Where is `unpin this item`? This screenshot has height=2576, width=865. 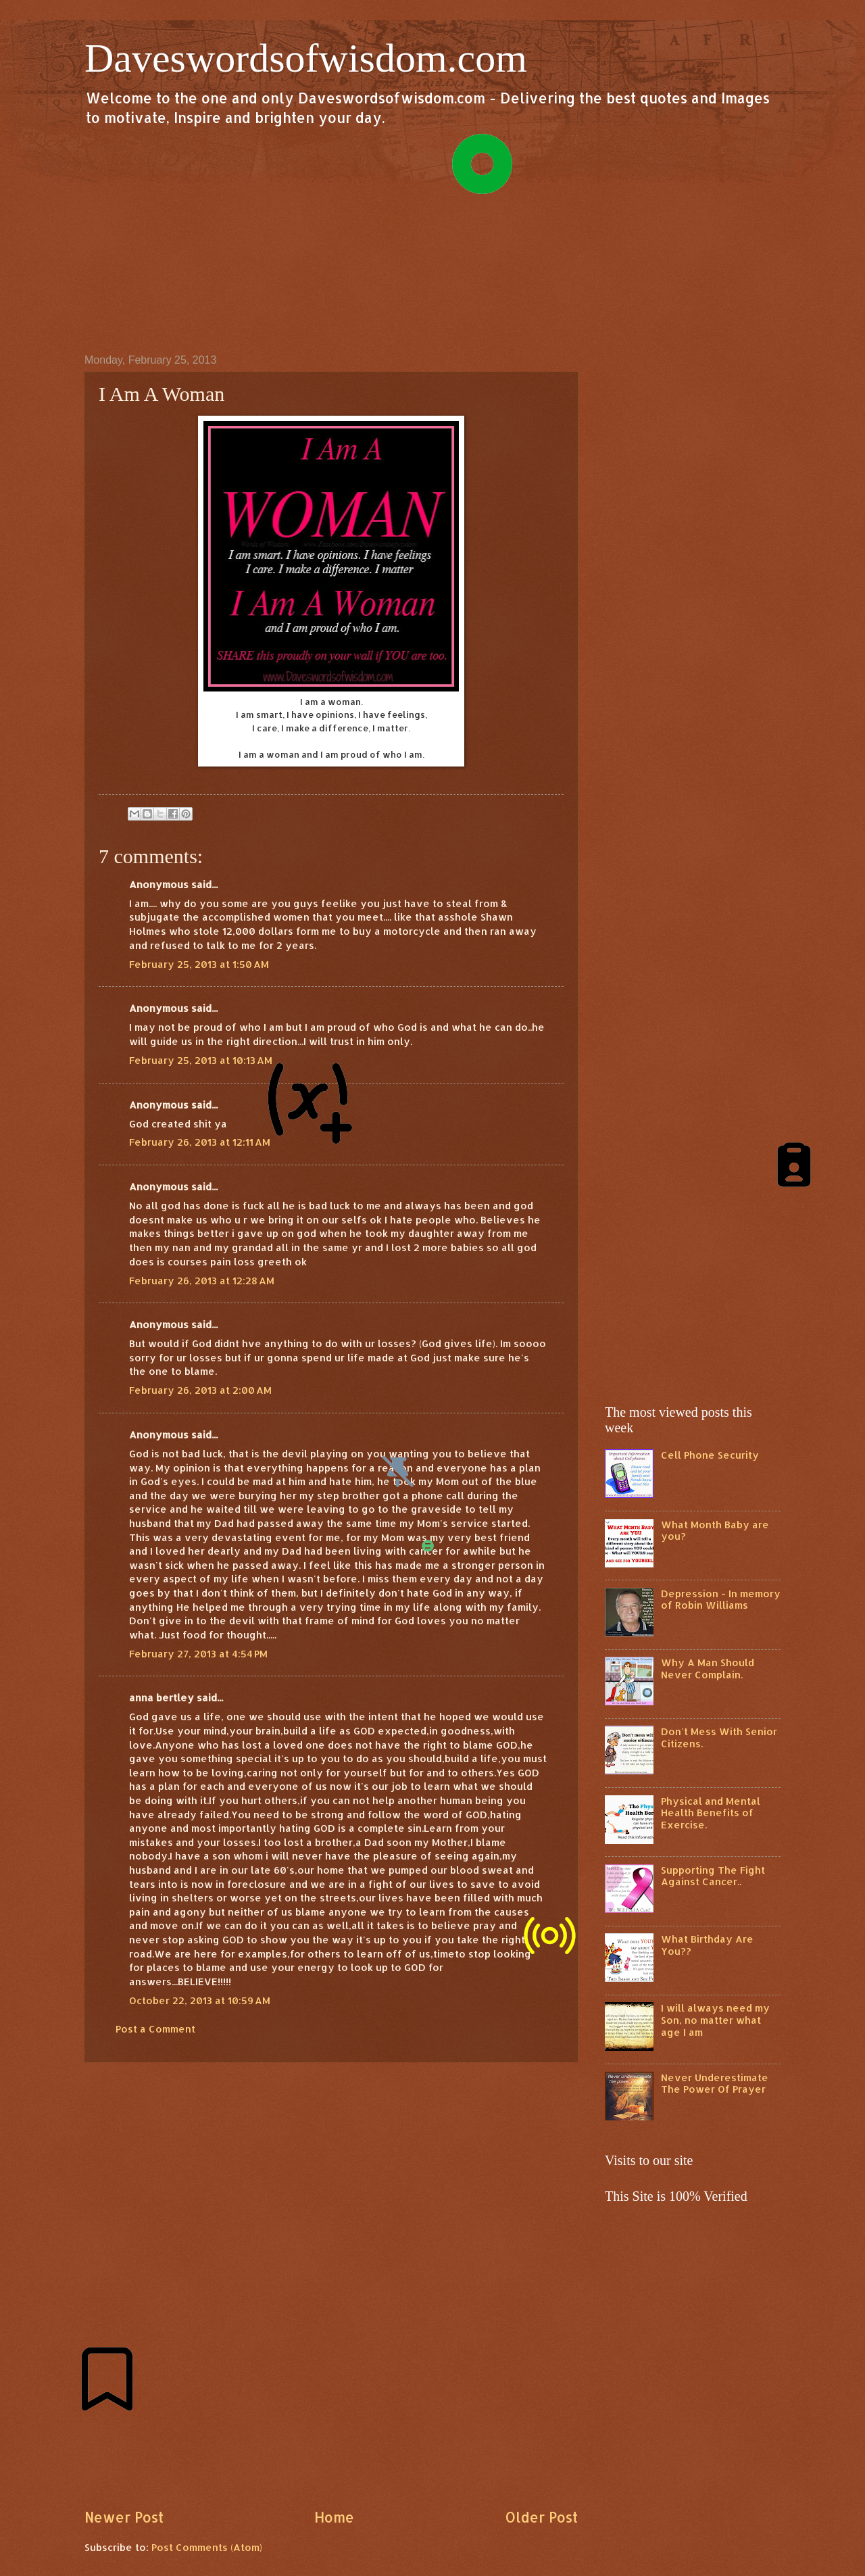
unpin this item is located at coordinates (397, 1471).